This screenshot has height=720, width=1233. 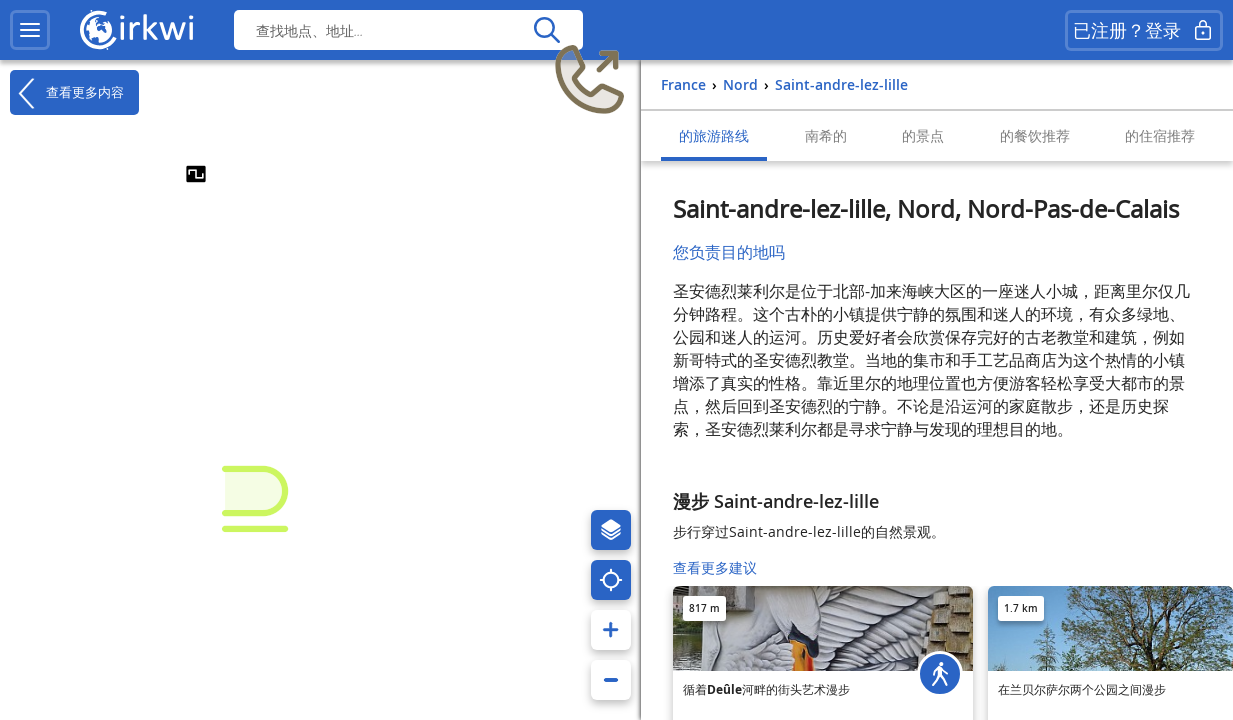 What do you see at coordinates (591, 78) in the screenshot?
I see `make an outgoing call` at bounding box center [591, 78].